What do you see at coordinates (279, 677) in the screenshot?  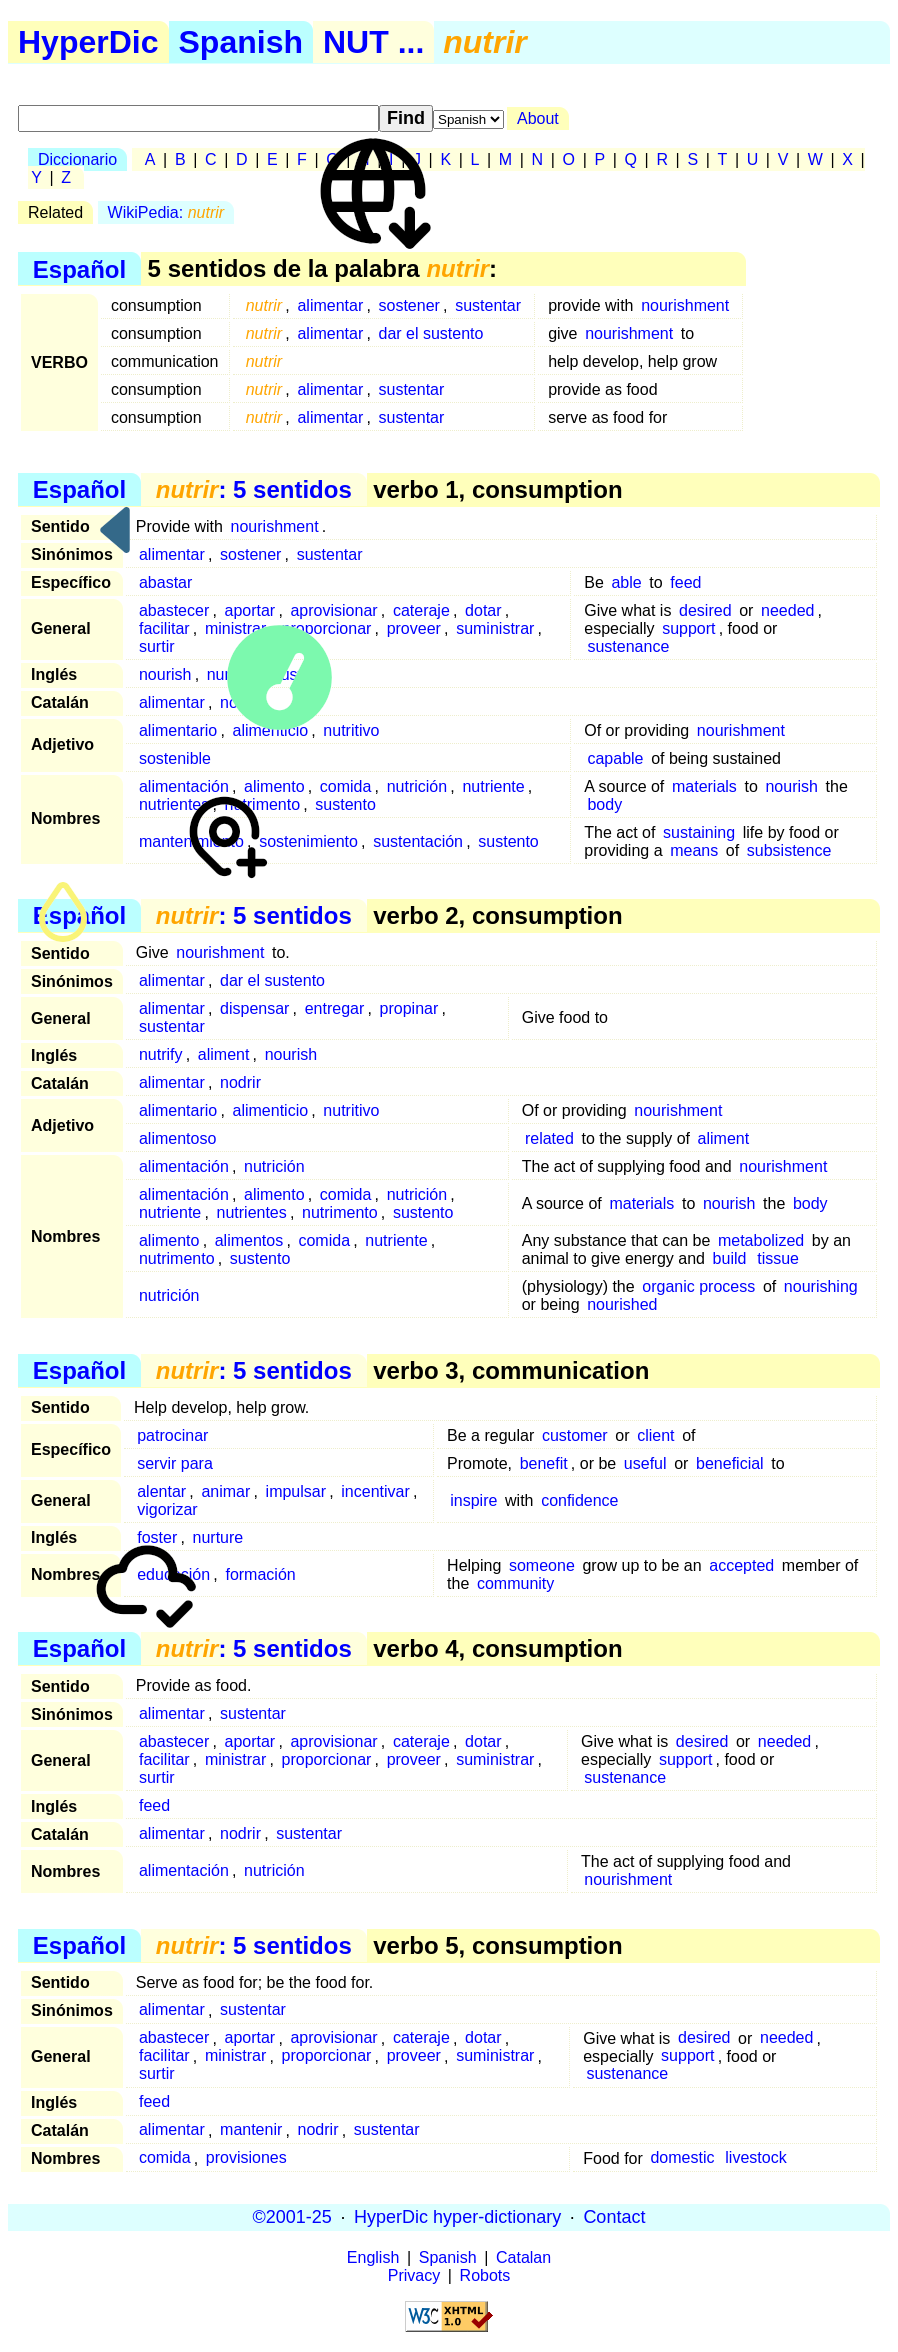 I see `view performance or speed metrics` at bounding box center [279, 677].